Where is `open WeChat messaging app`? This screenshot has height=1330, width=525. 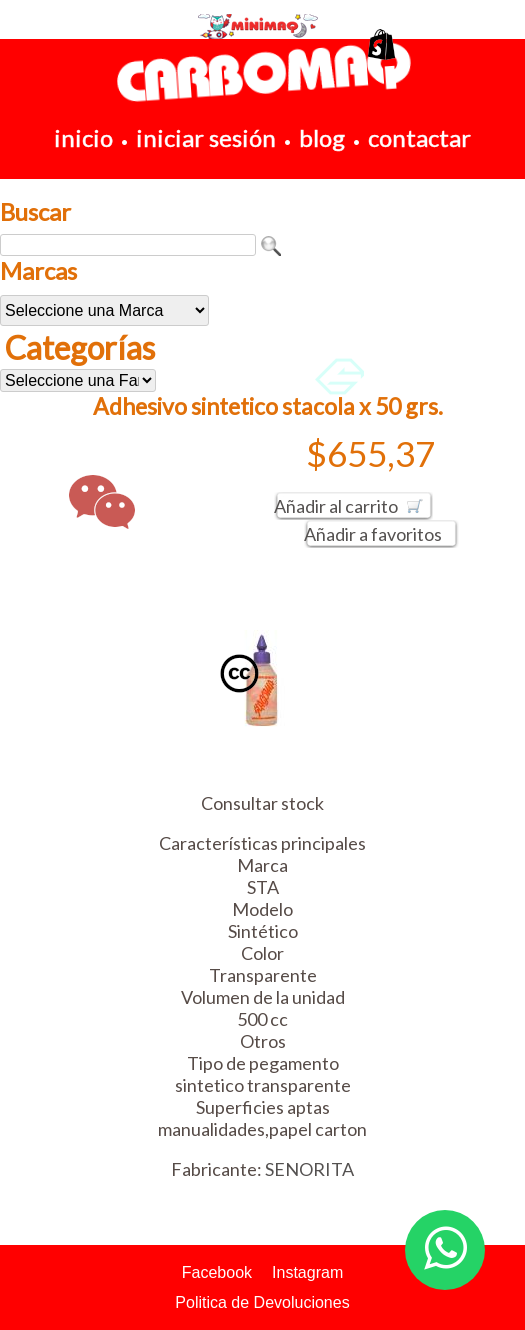
open WeChat messaging app is located at coordinates (102, 502).